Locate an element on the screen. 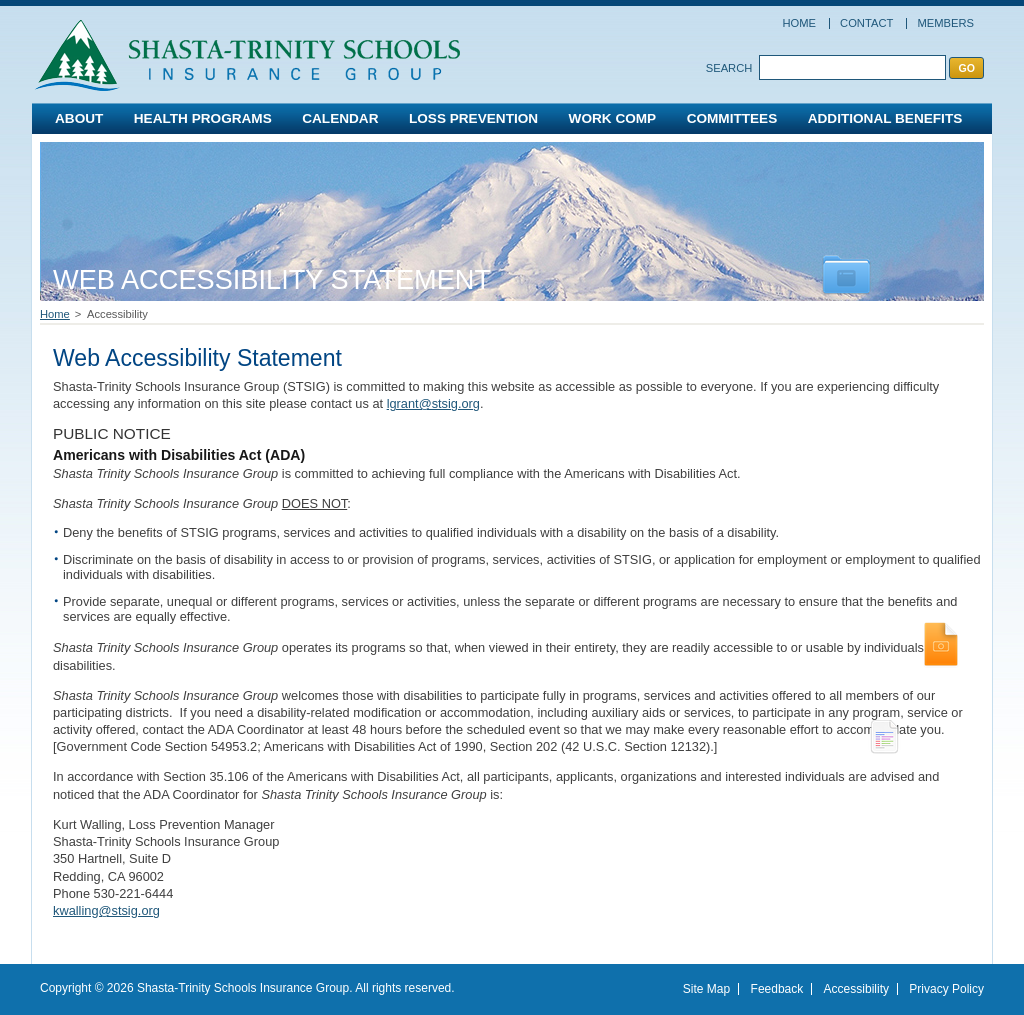 The width and height of the screenshot is (1024, 1015). open web design projects folder is located at coordinates (846, 274).